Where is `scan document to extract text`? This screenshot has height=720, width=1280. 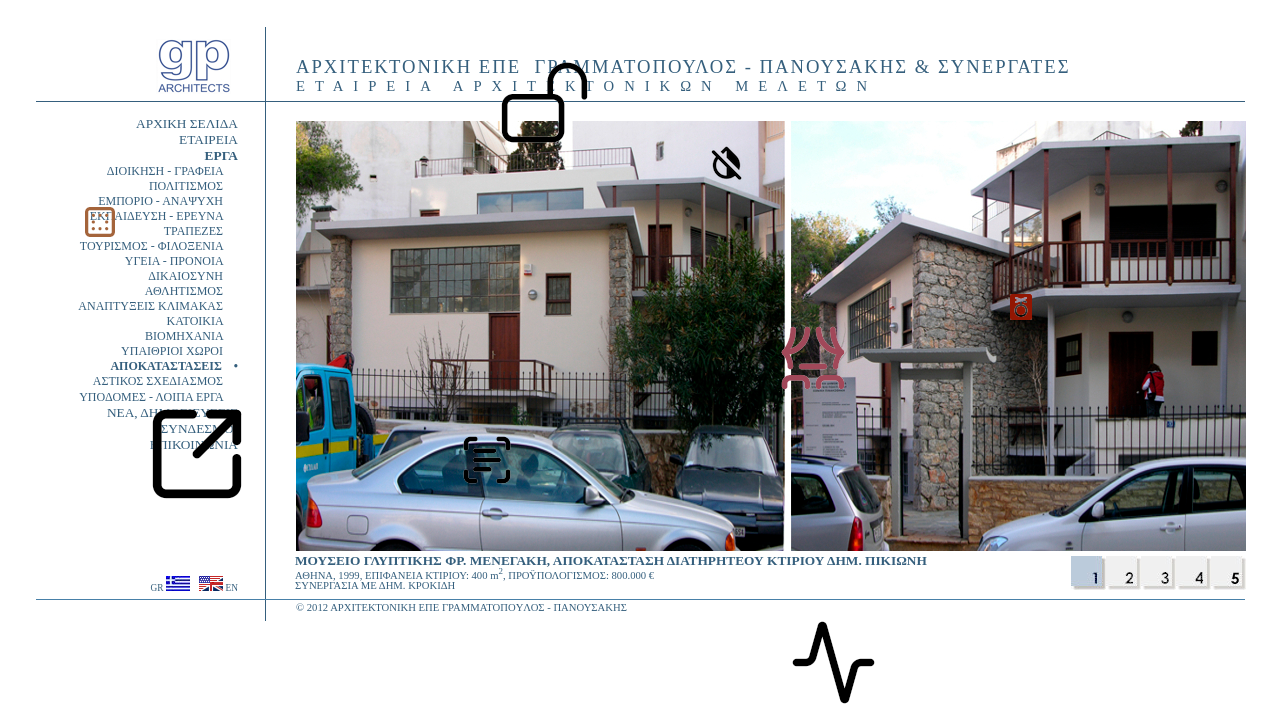 scan document to extract text is located at coordinates (487, 460).